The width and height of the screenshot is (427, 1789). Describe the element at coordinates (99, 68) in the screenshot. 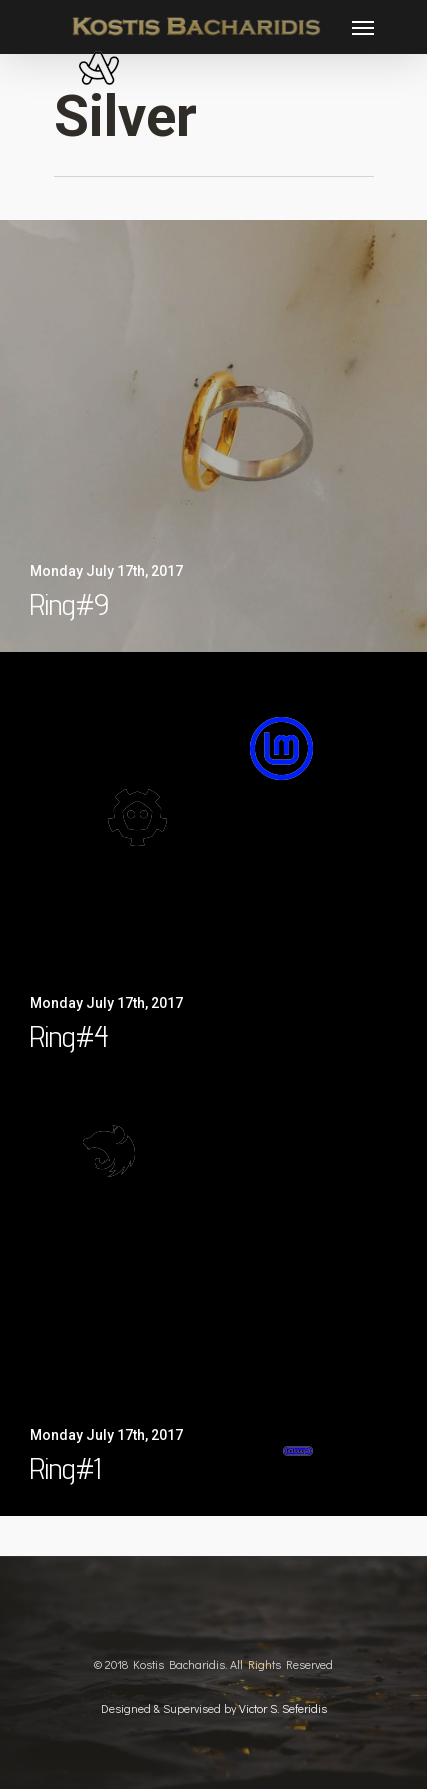

I see `open the Arc browser` at that location.